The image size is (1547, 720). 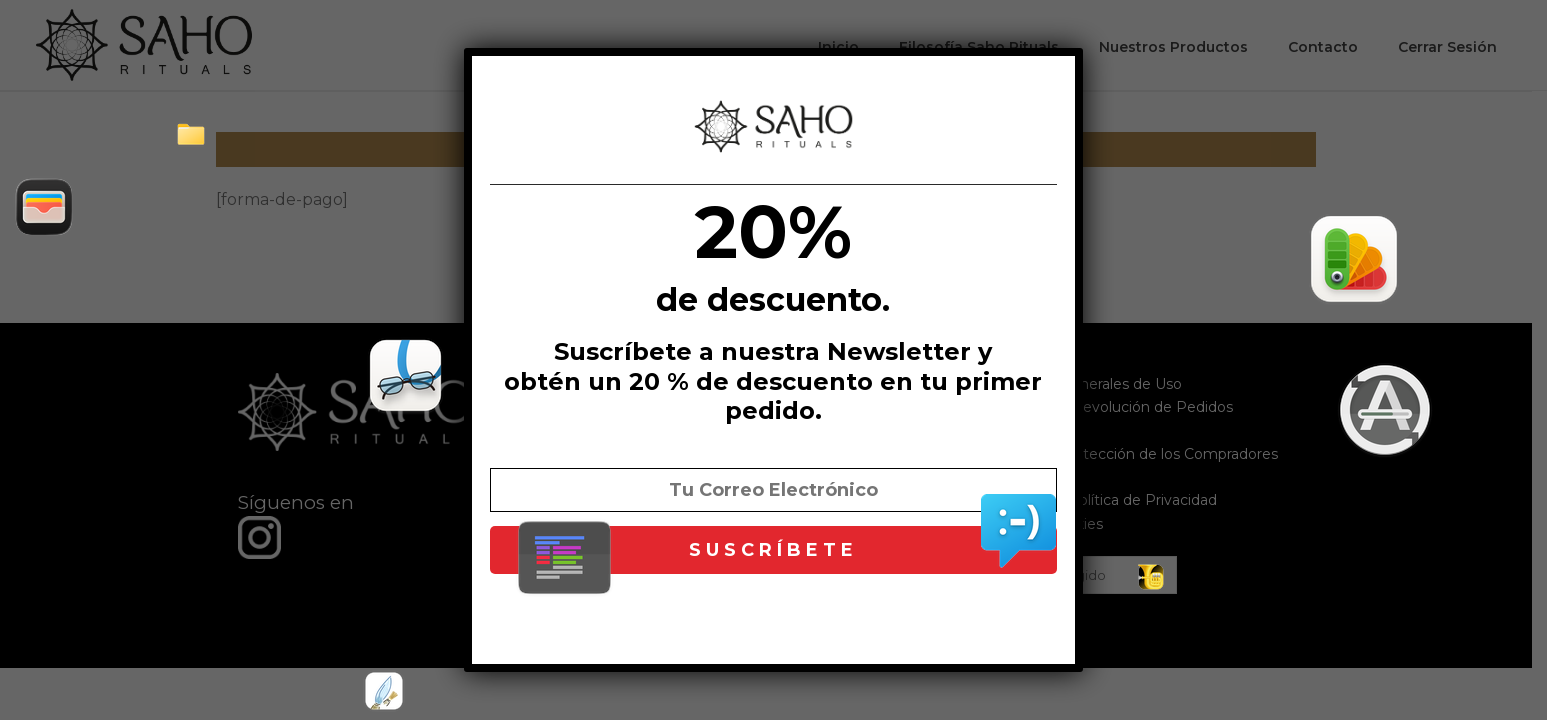 I want to click on open okular document viewer, so click(x=405, y=375).